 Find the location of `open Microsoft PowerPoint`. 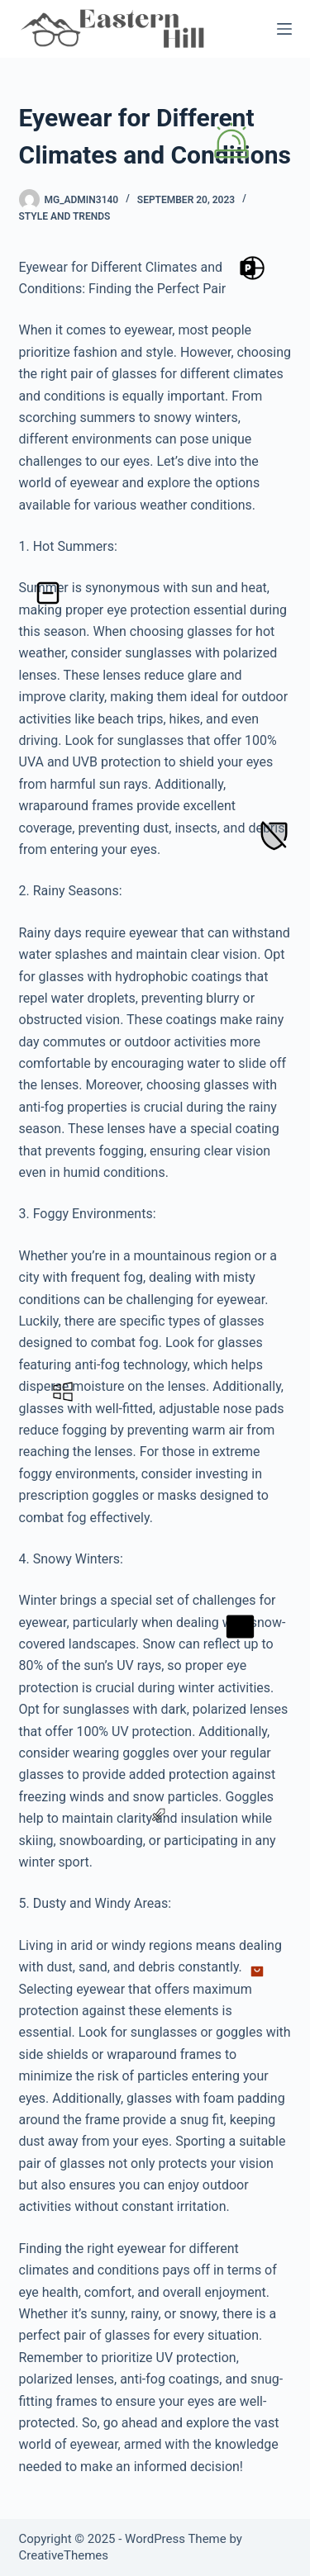

open Microsoft PowerPoint is located at coordinates (251, 268).